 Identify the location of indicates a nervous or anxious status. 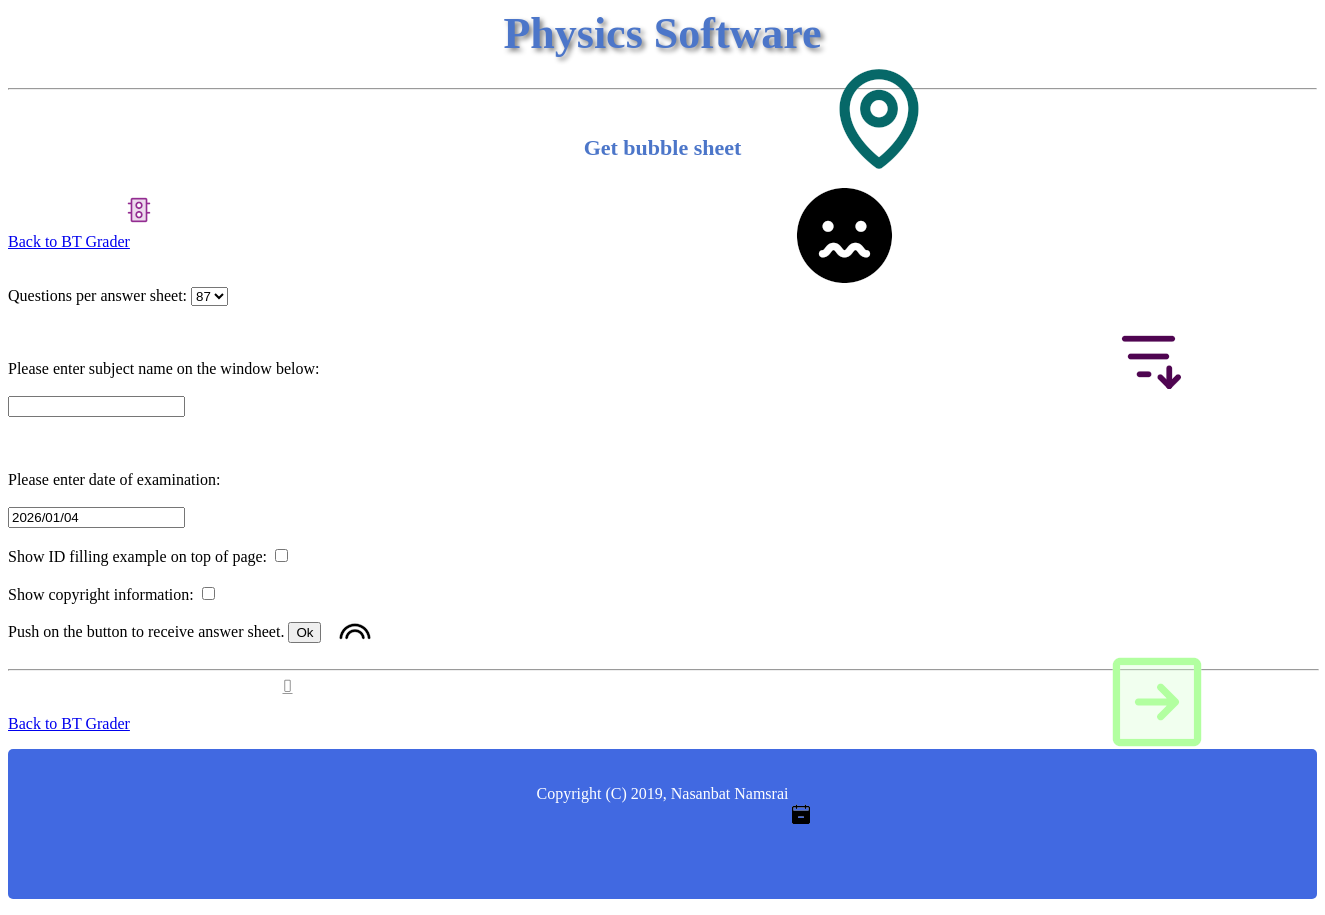
(844, 235).